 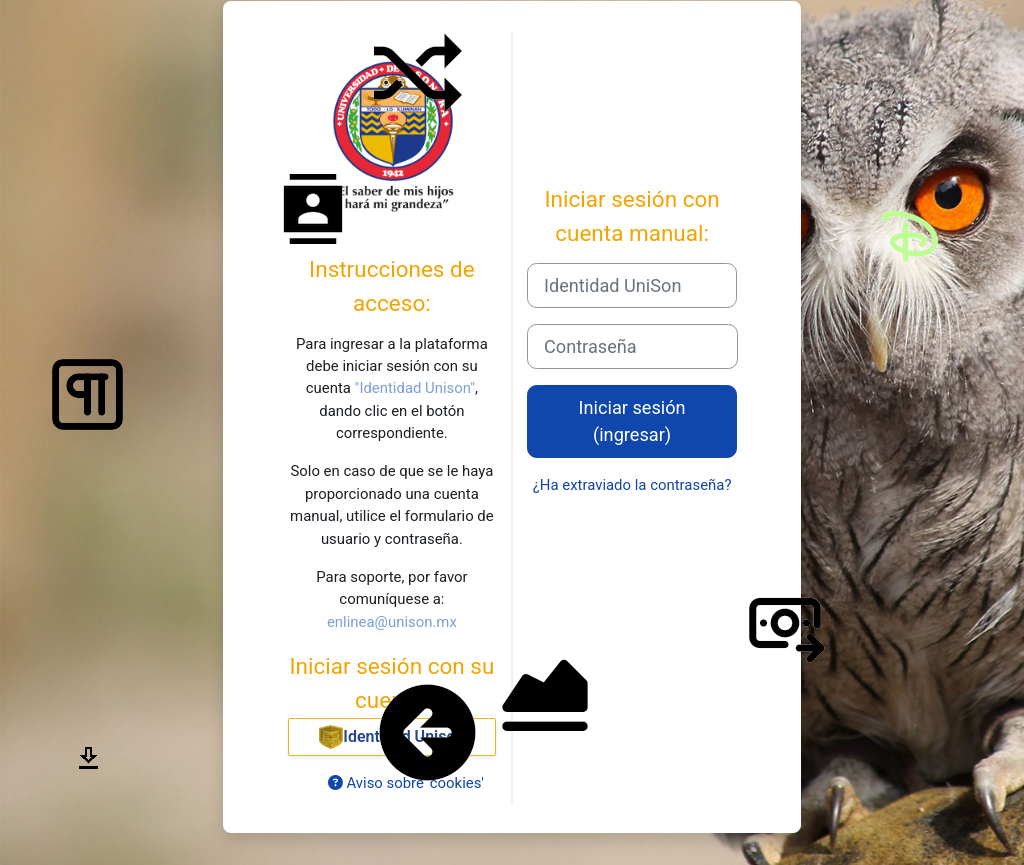 I want to click on view area chart or graph, so click(x=545, y=693).